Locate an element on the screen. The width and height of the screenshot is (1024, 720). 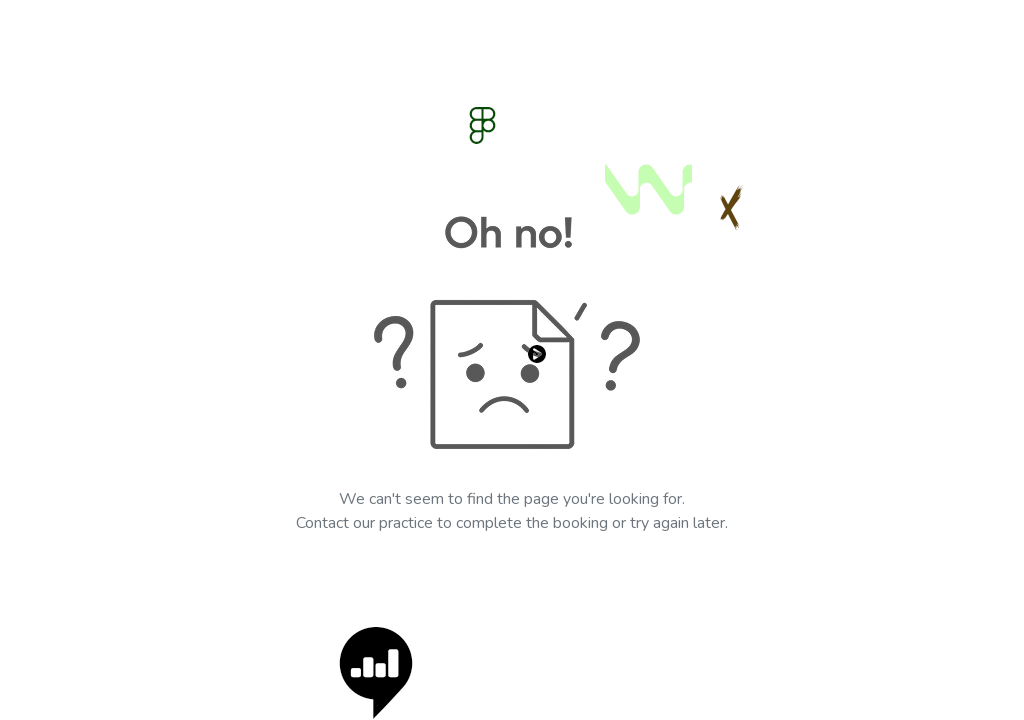
open windsurf code editor is located at coordinates (648, 189).